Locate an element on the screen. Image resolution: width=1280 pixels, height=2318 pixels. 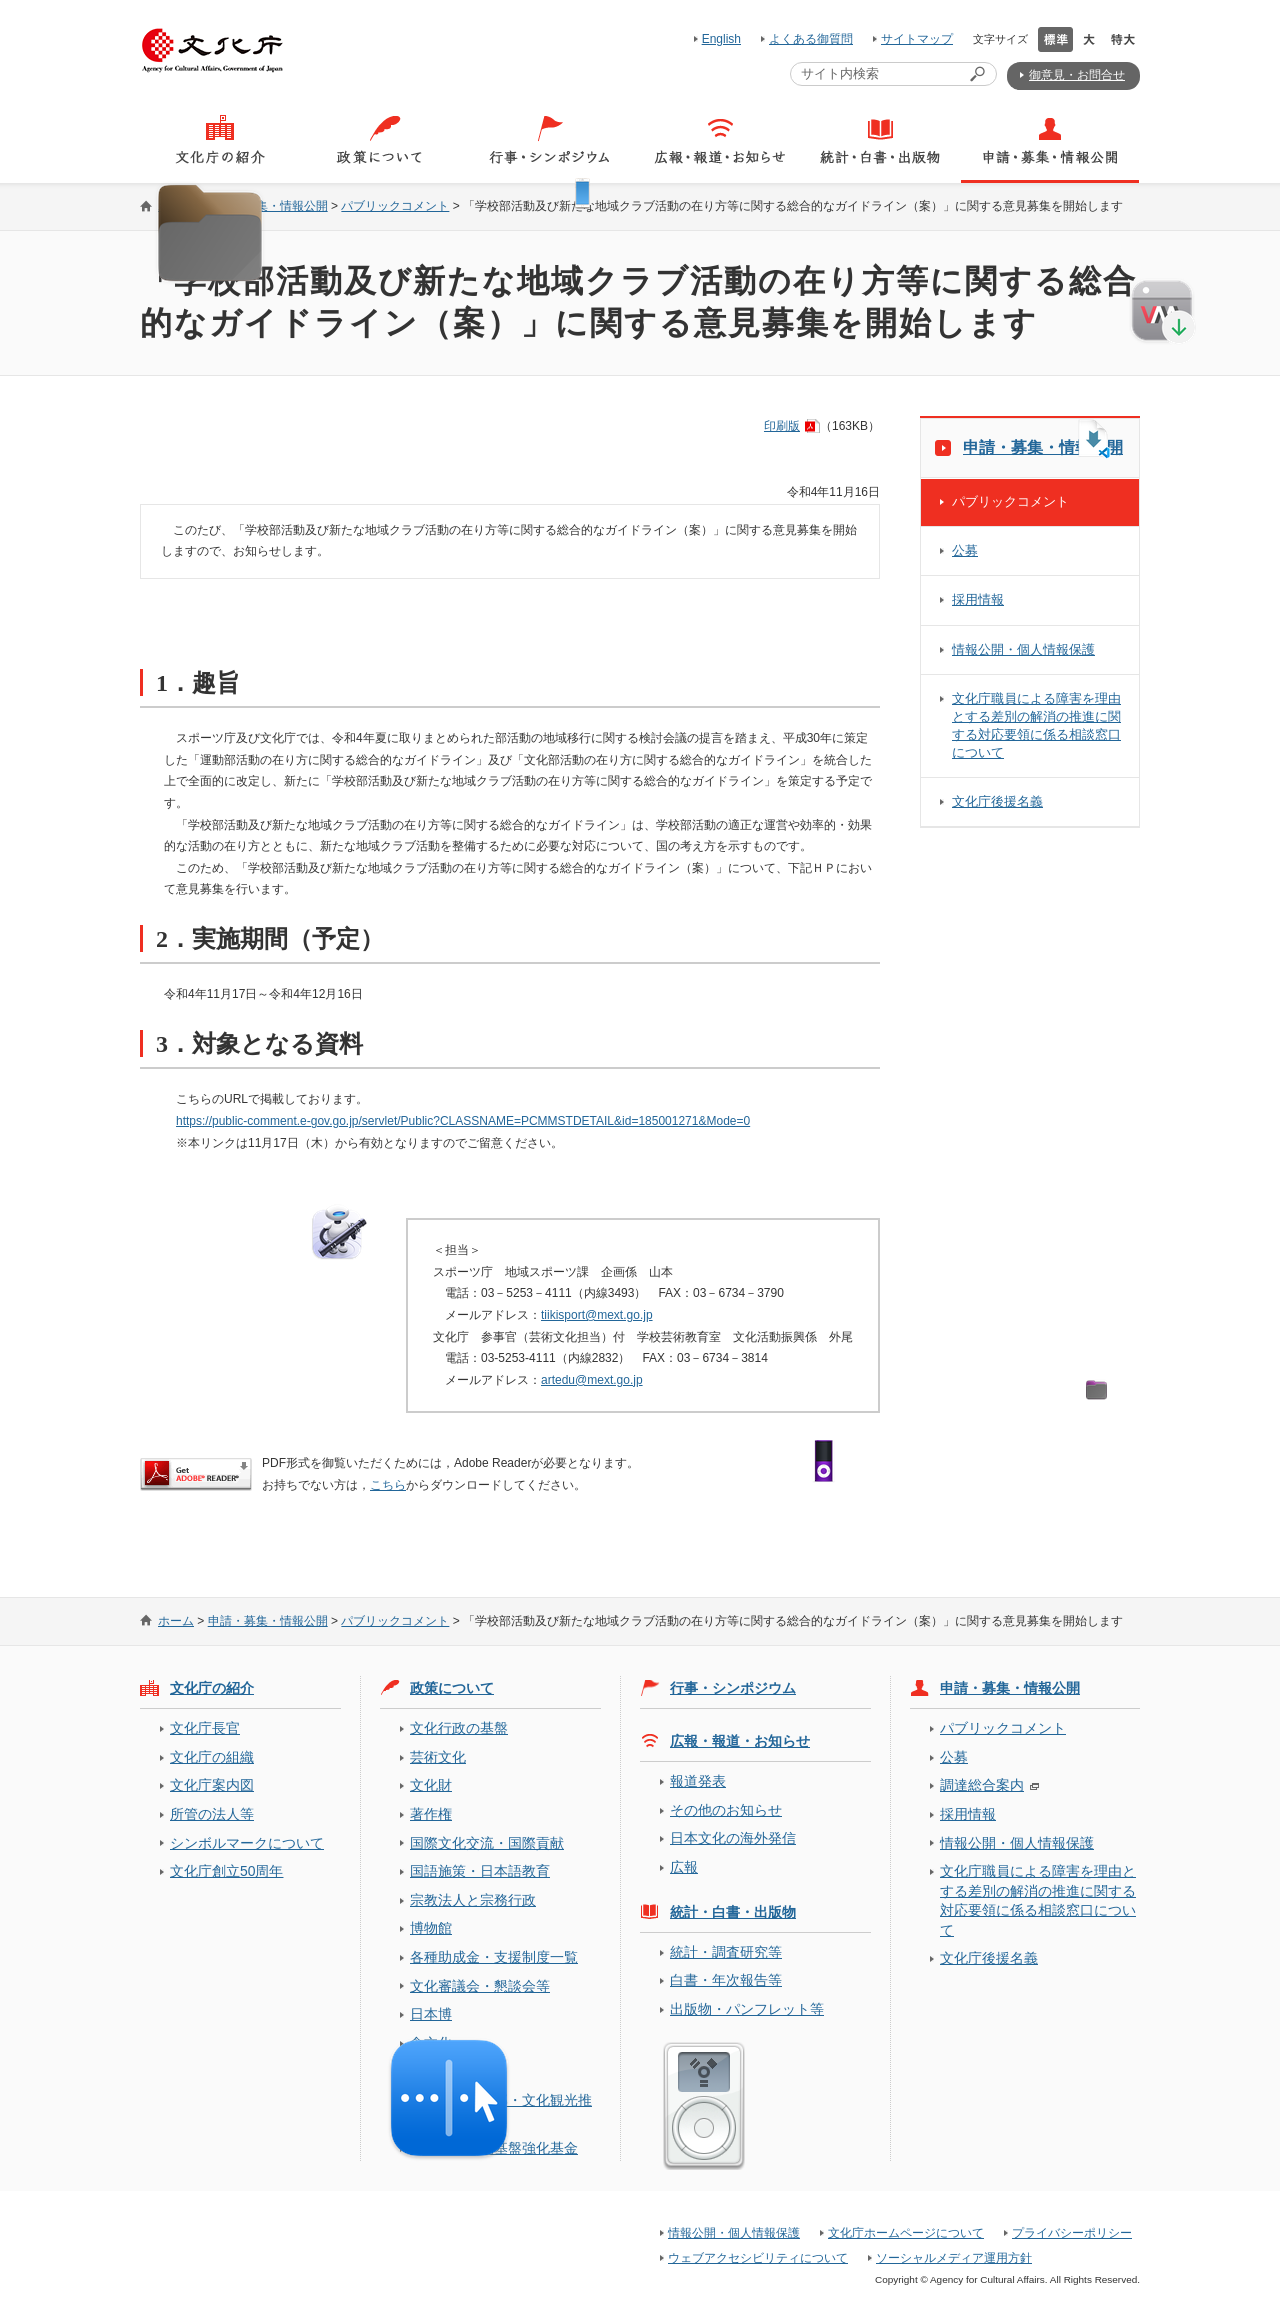
install a new virtual machine is located at coordinates (1162, 311).